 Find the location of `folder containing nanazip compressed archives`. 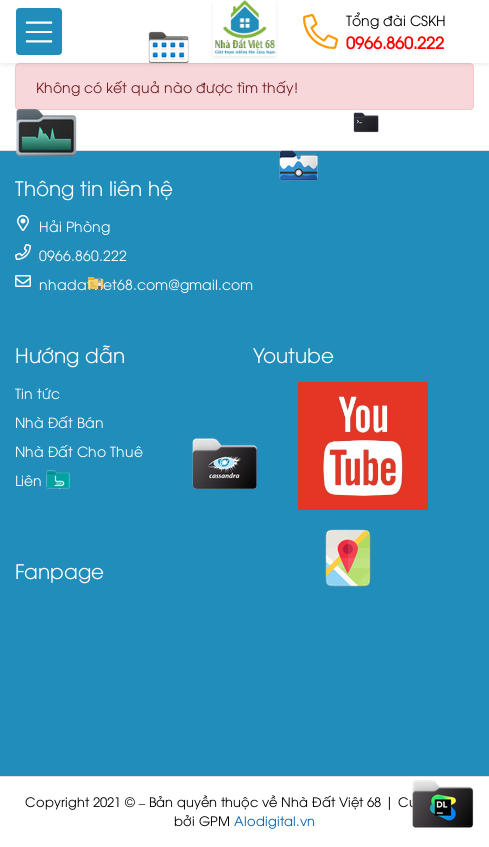

folder containing nanazip compressed archives is located at coordinates (95, 283).